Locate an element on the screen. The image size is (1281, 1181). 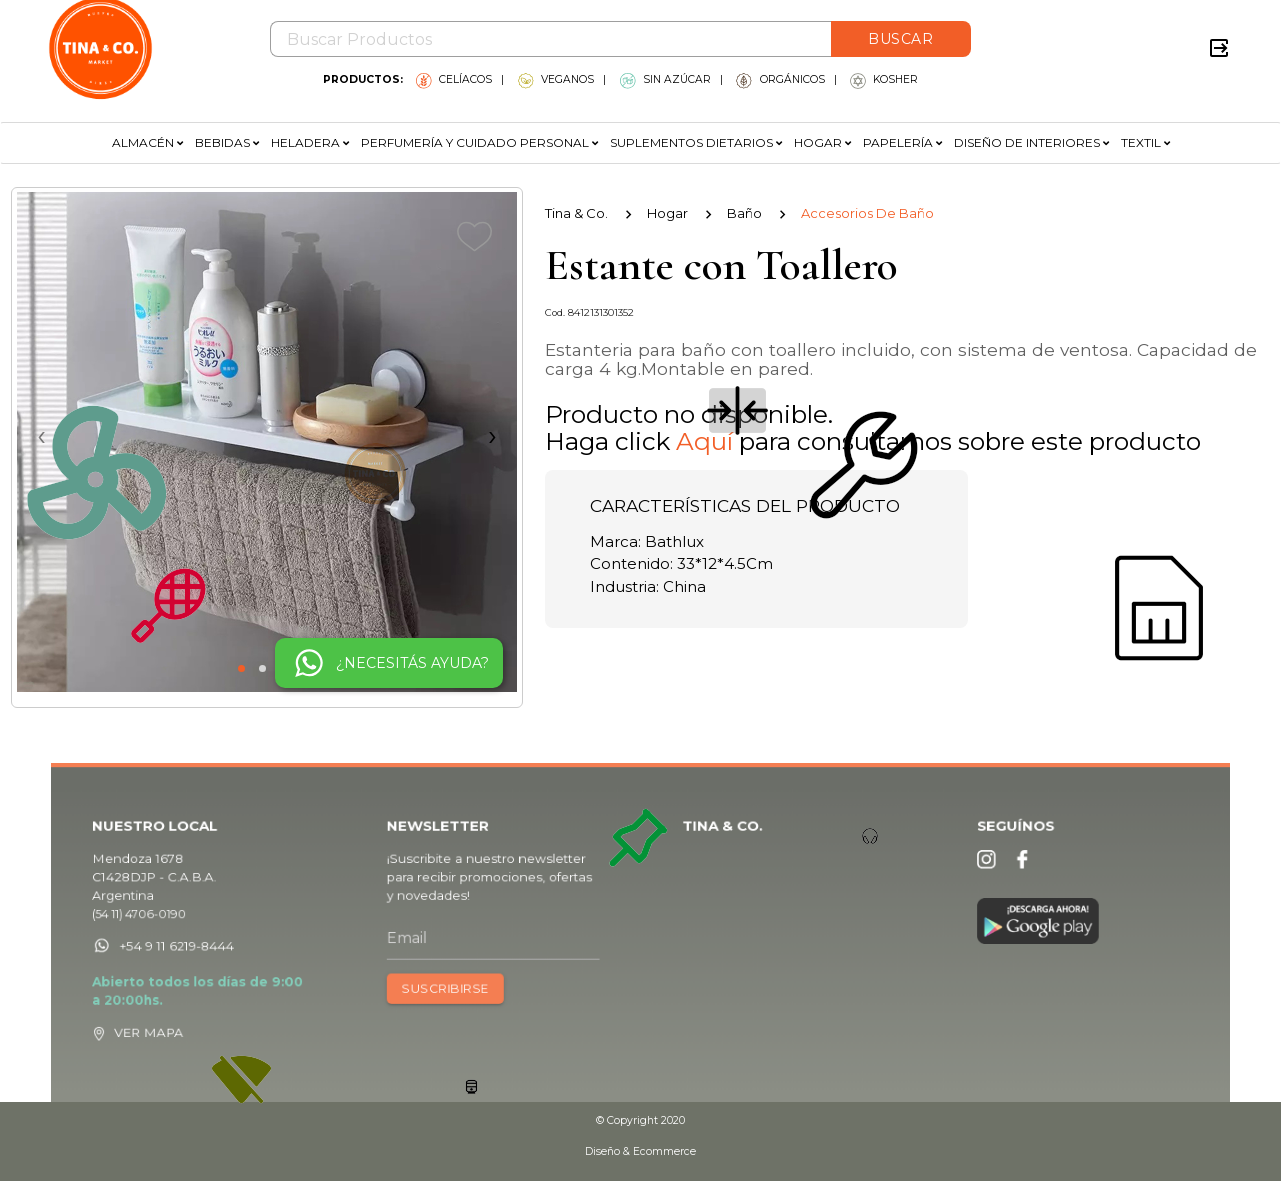
collapse or minimize a panel horizontally is located at coordinates (737, 410).